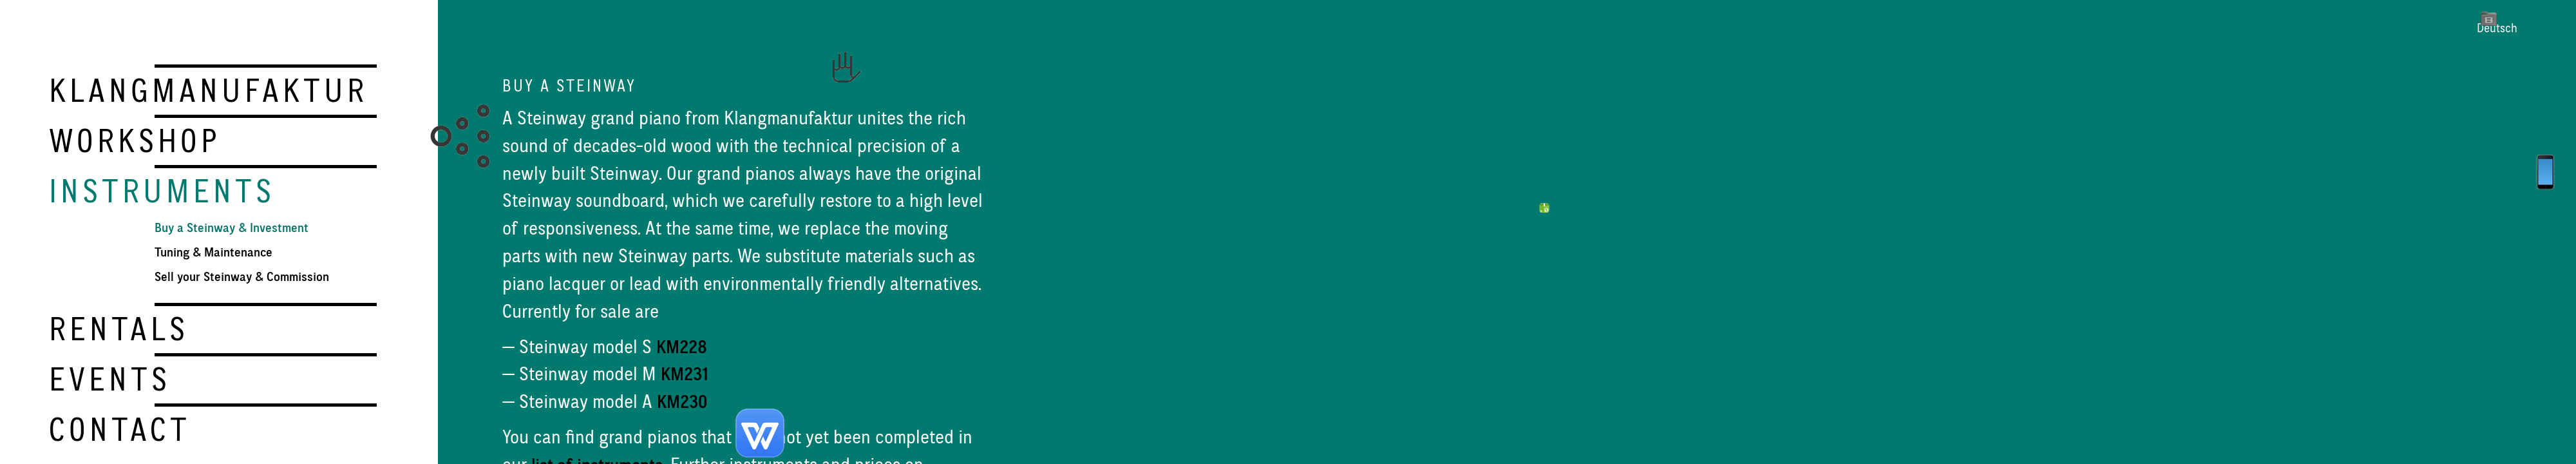 The width and height of the screenshot is (2576, 464). I want to click on indicates a connected iPhone device, so click(2545, 172).